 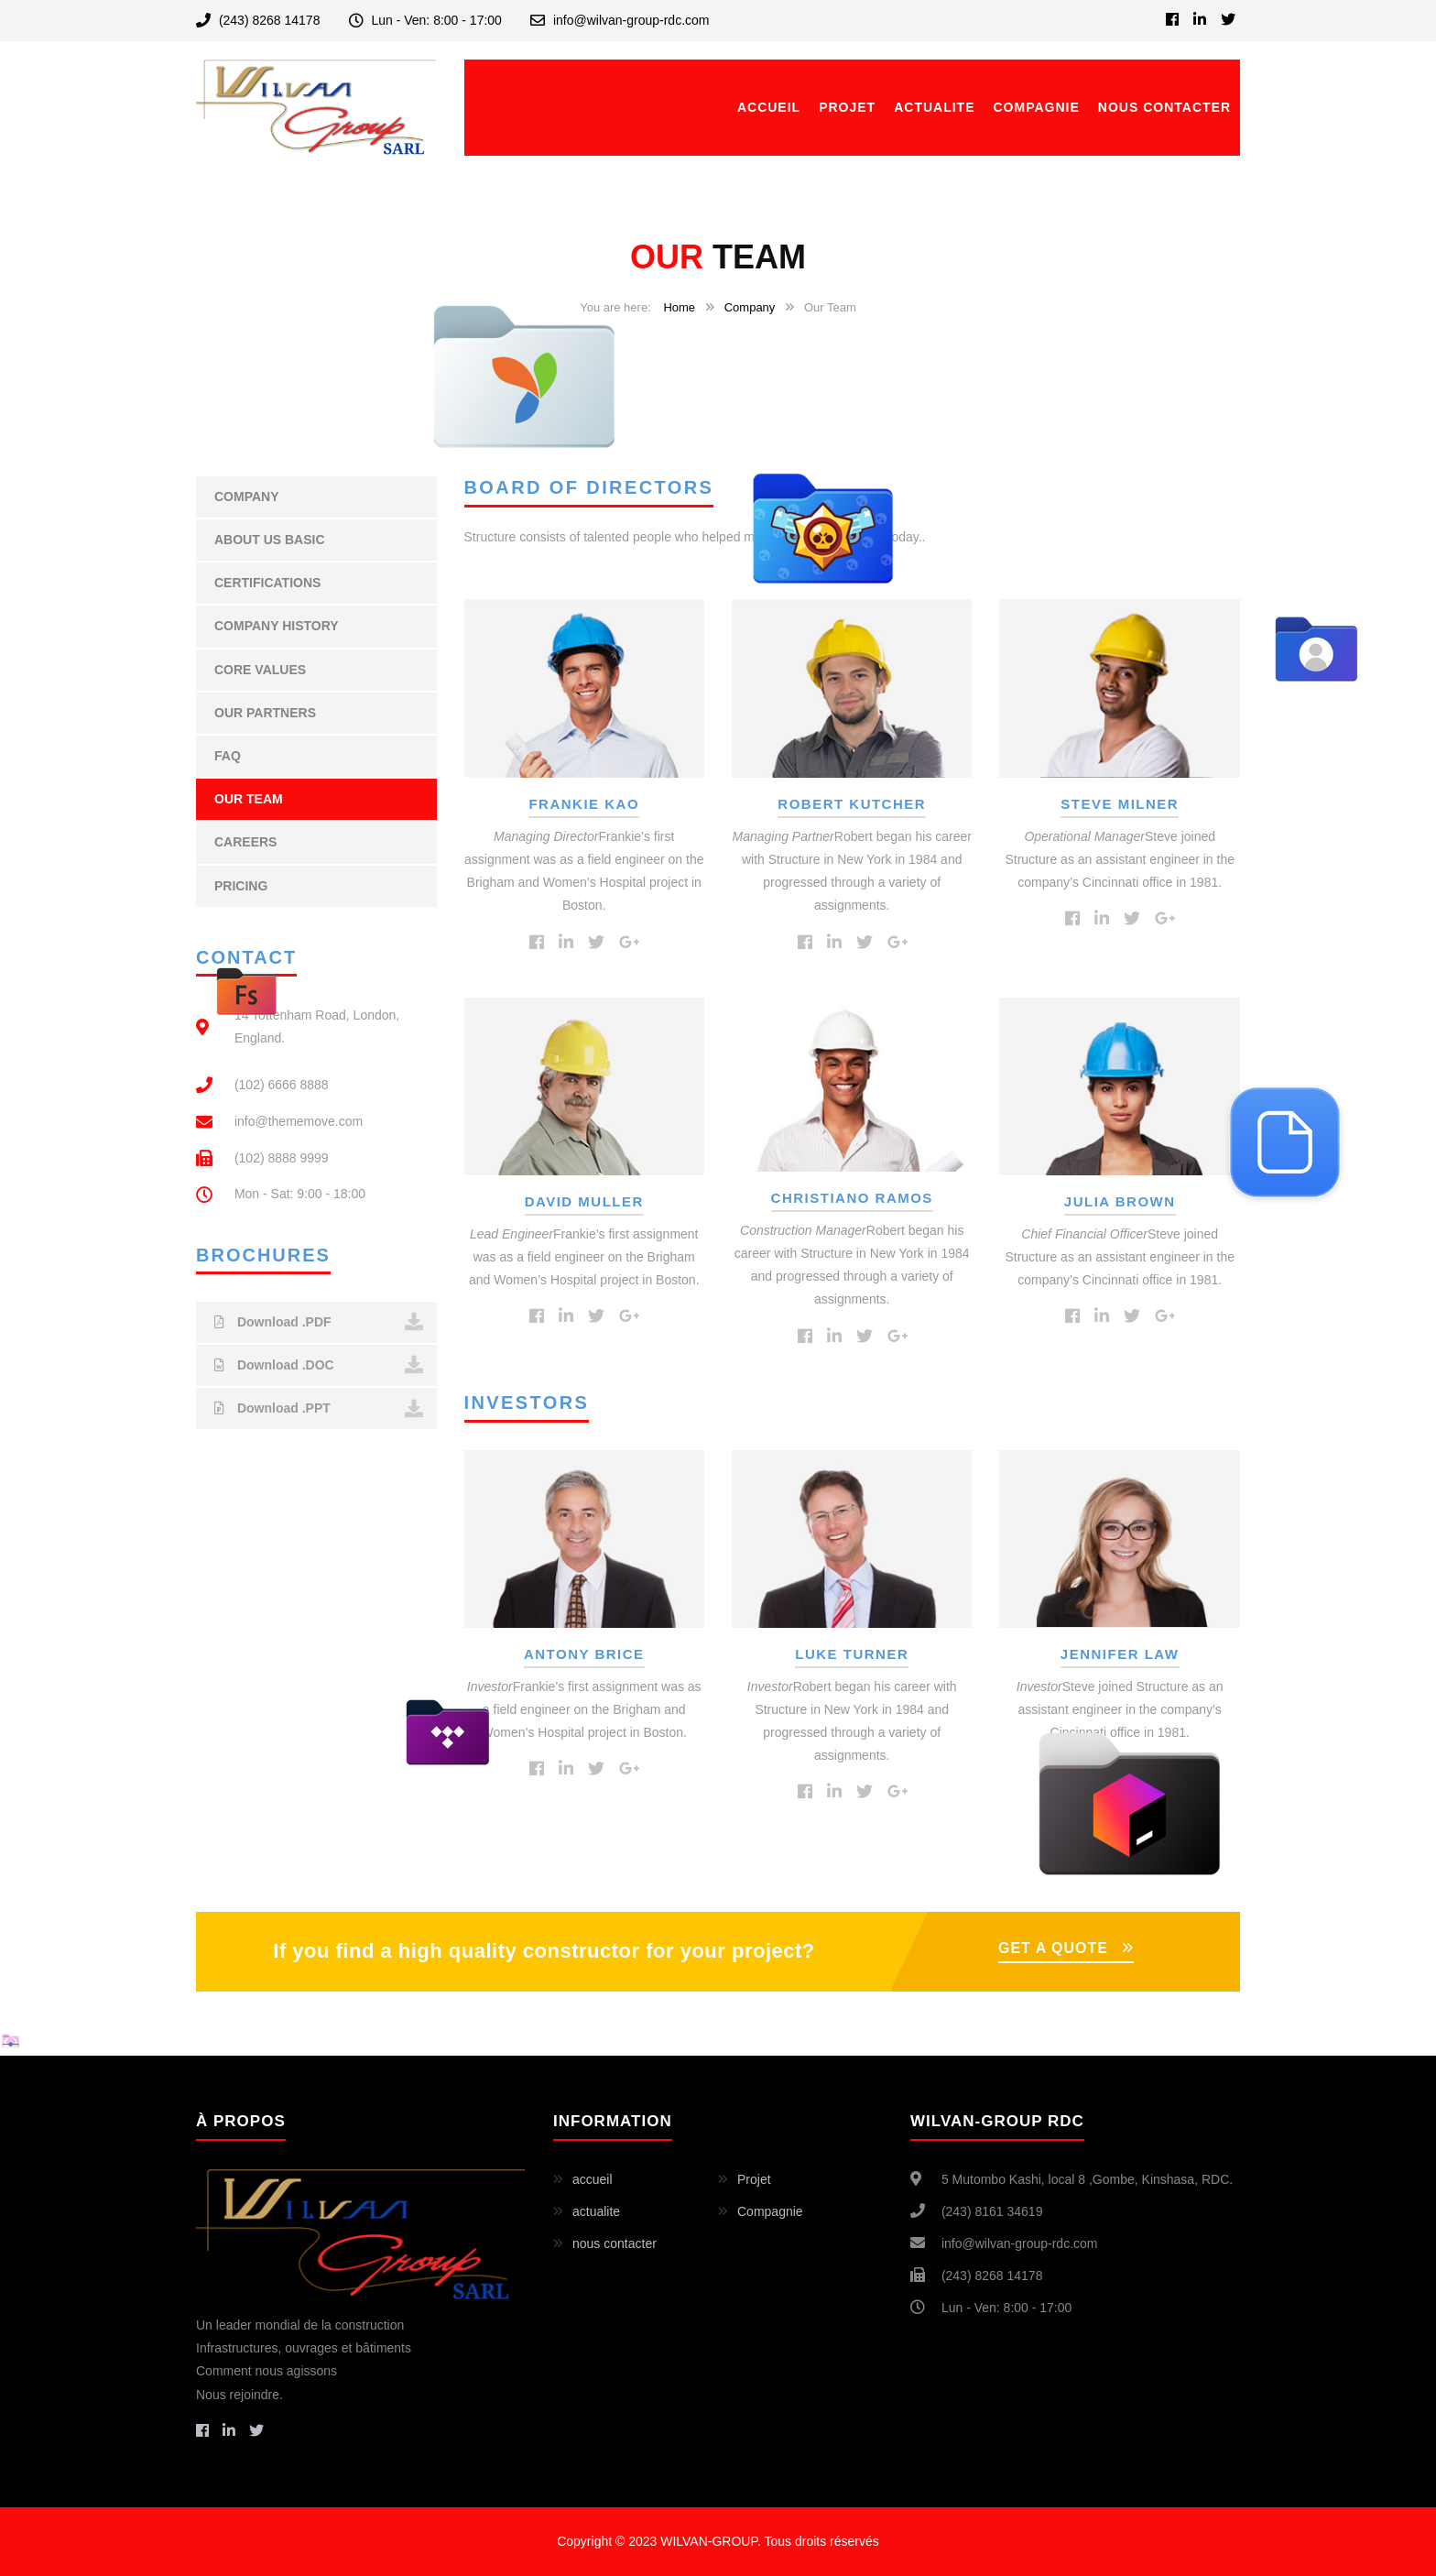 What do you see at coordinates (246, 993) in the screenshot?
I see `open adobe fuse project folder` at bounding box center [246, 993].